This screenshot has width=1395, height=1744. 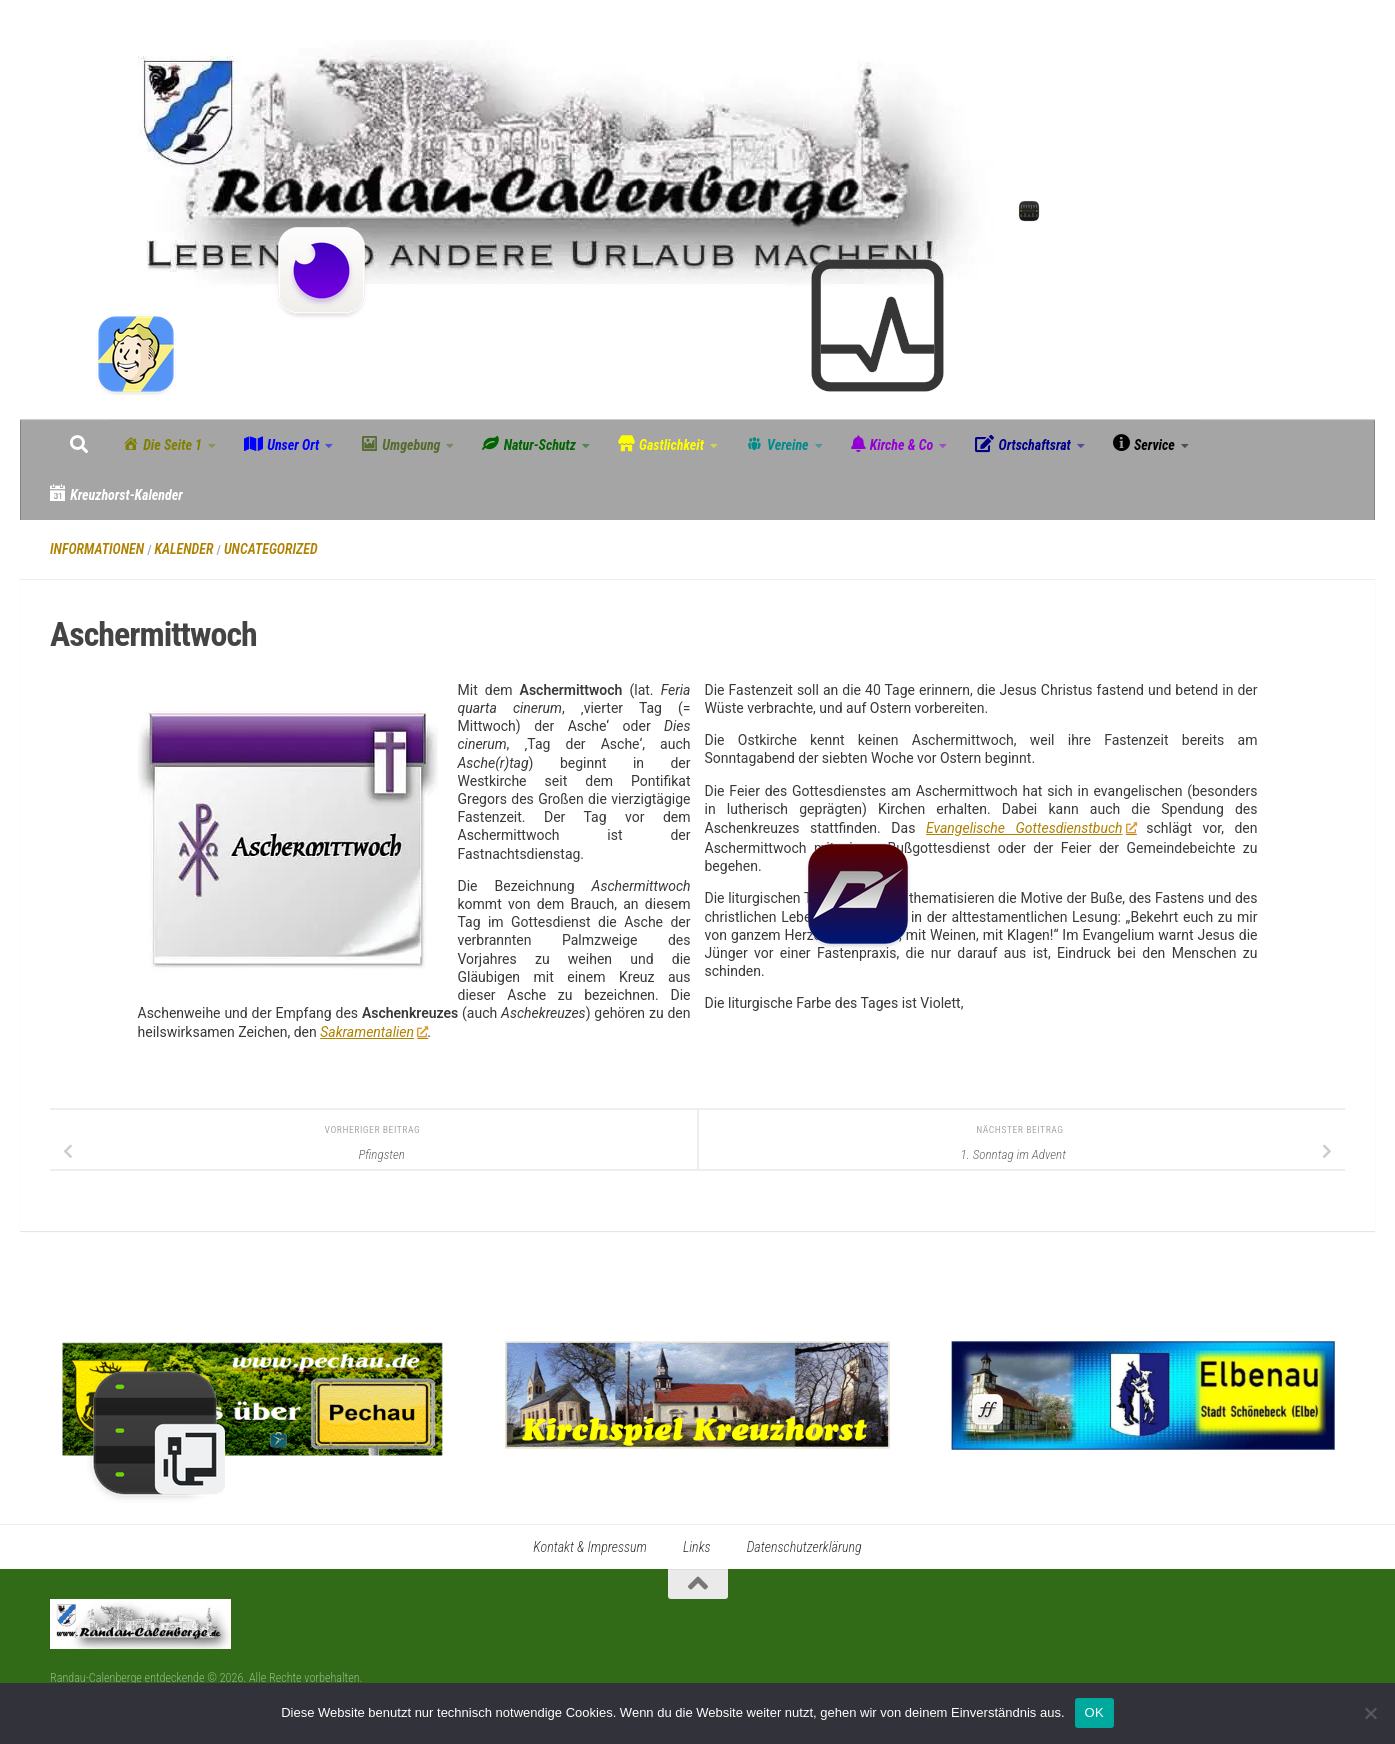 What do you see at coordinates (858, 894) in the screenshot?
I see `launch need for speed hot pursuit game` at bounding box center [858, 894].